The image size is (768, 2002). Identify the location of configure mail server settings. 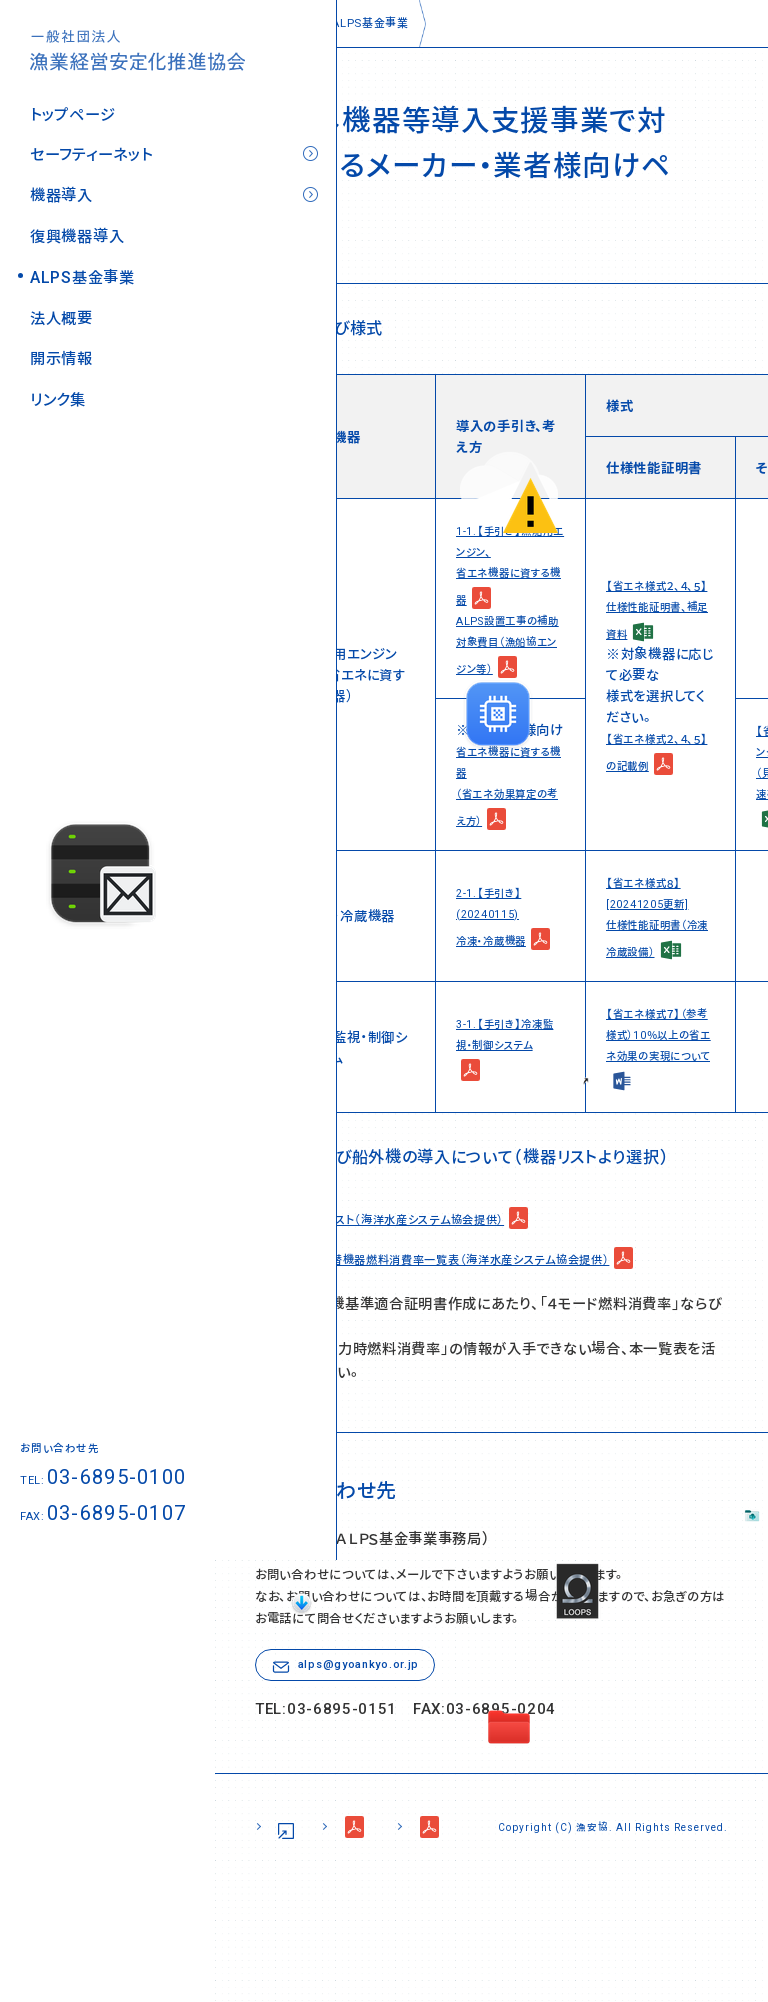
(101, 875).